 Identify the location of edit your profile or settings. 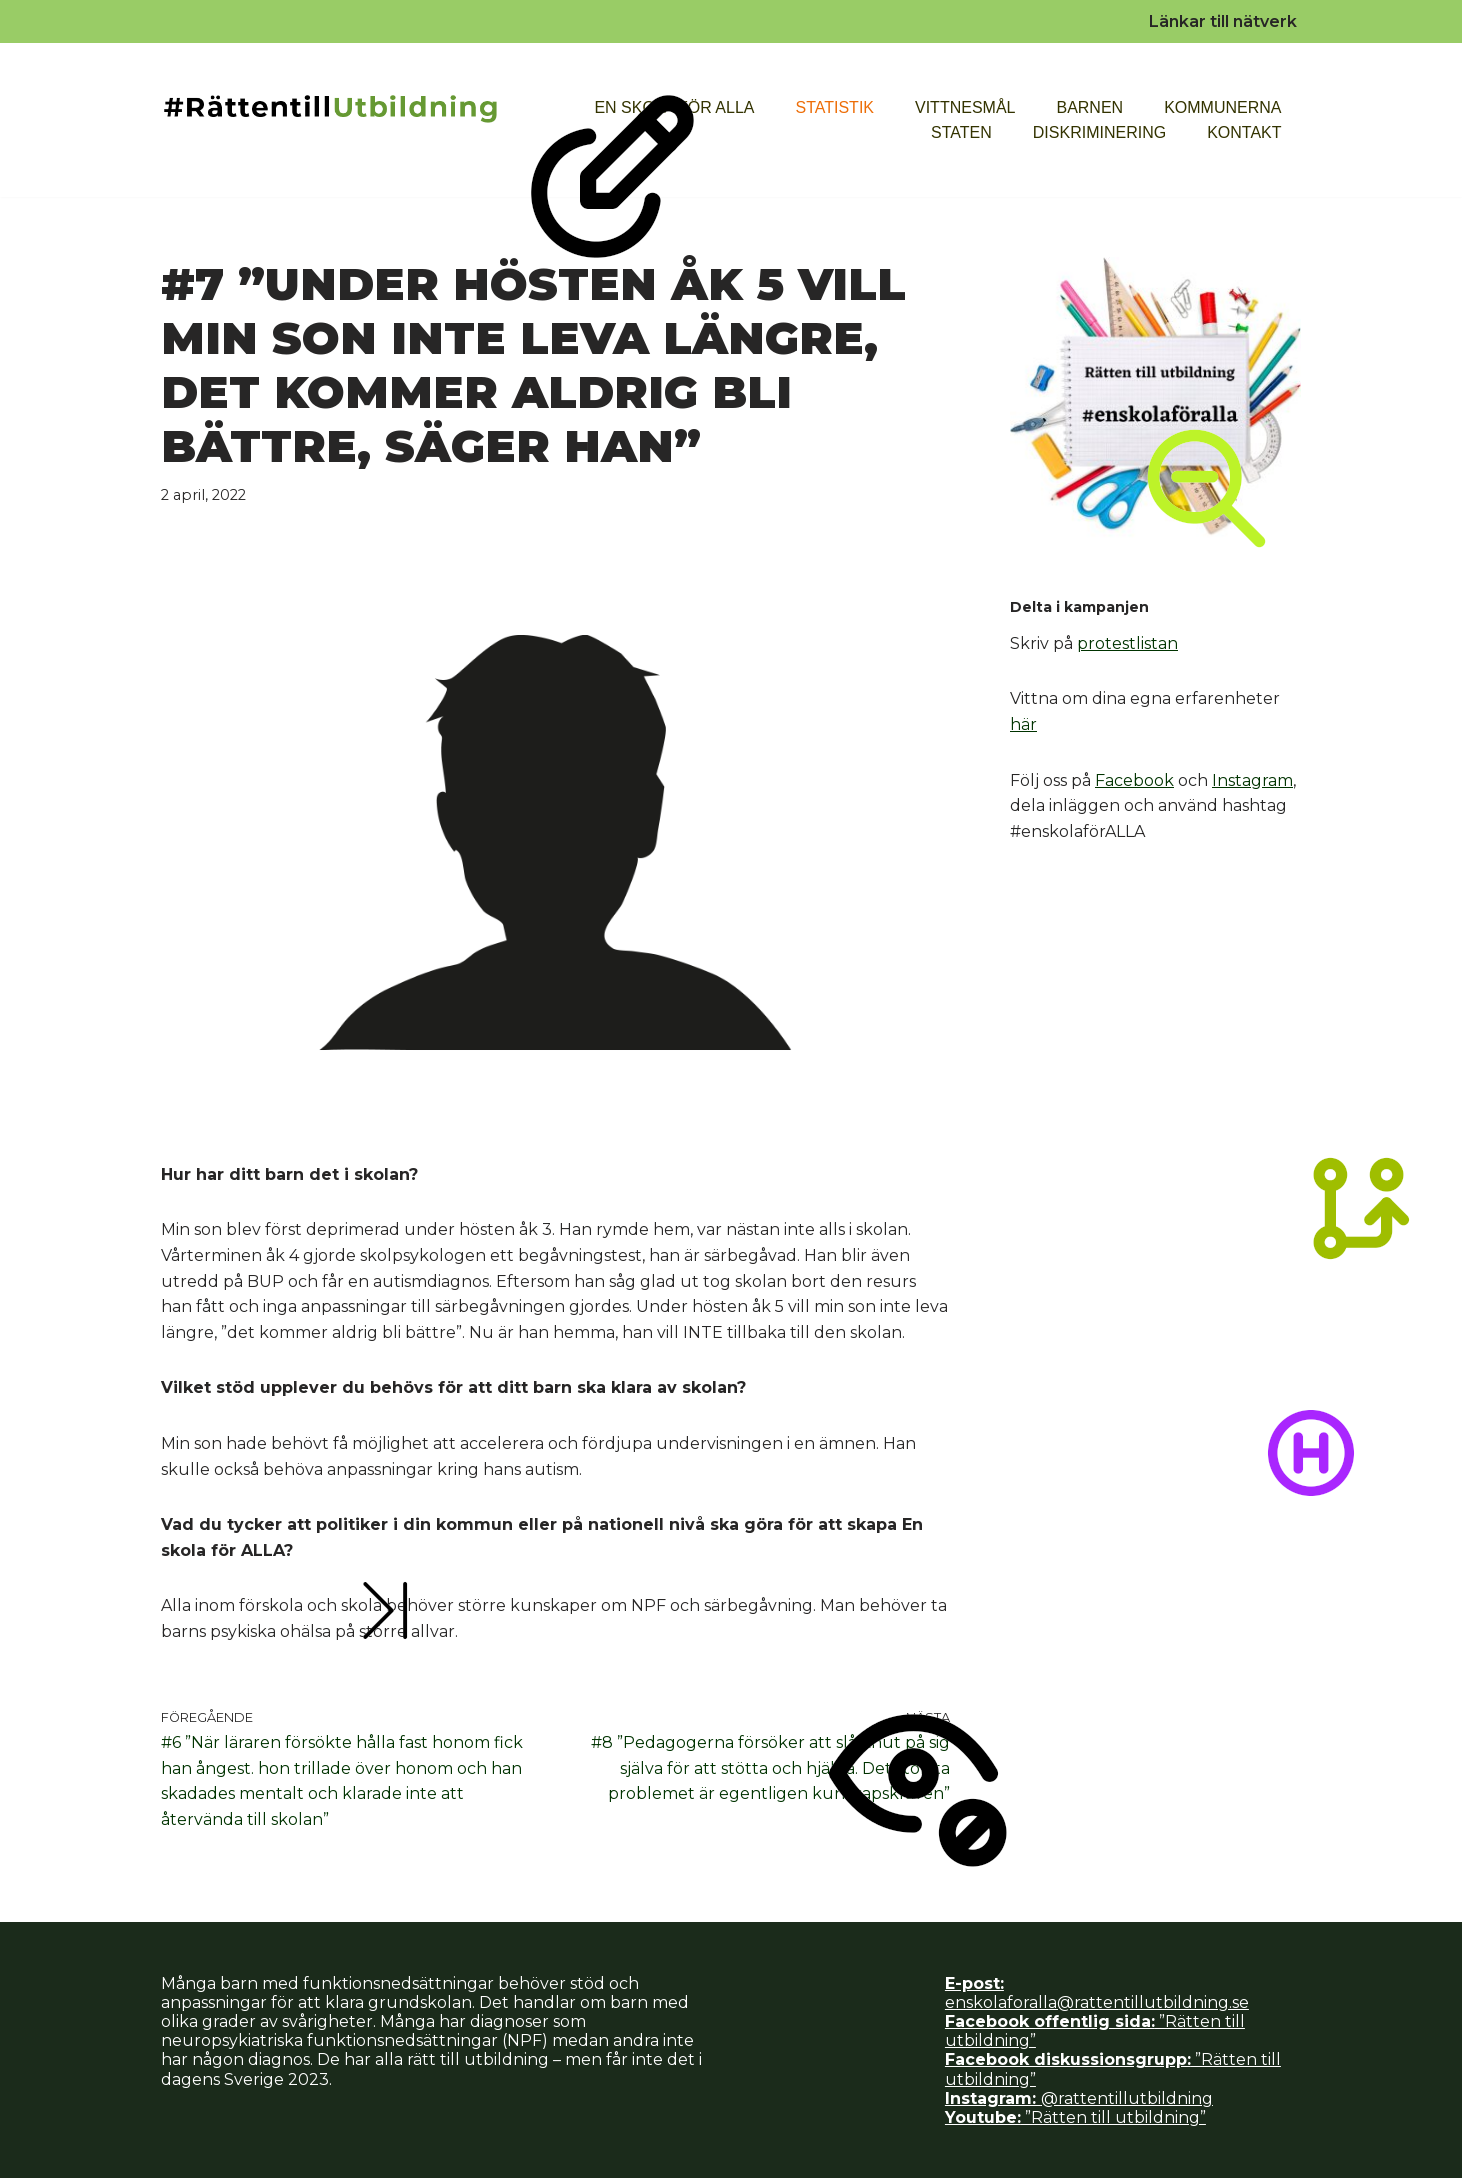
(612, 176).